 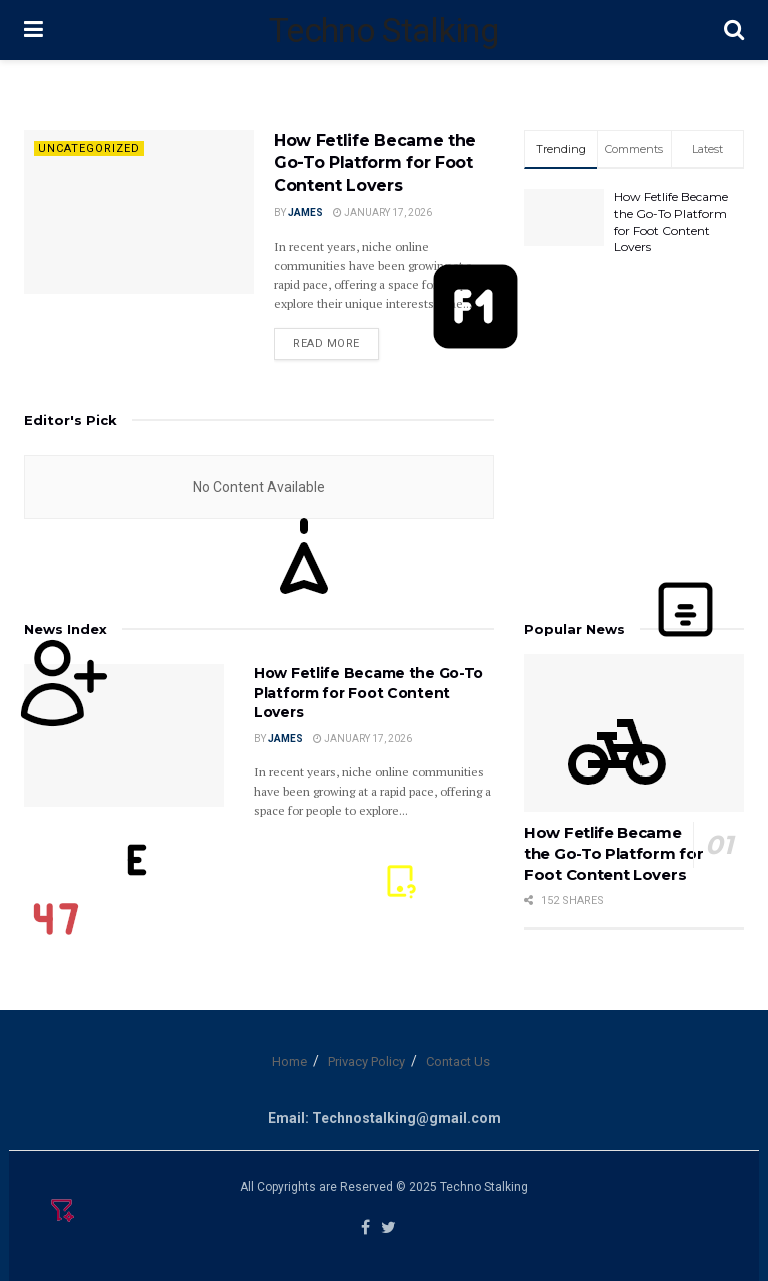 I want to click on indicates item number 47 in a list or sequence, so click(x=56, y=919).